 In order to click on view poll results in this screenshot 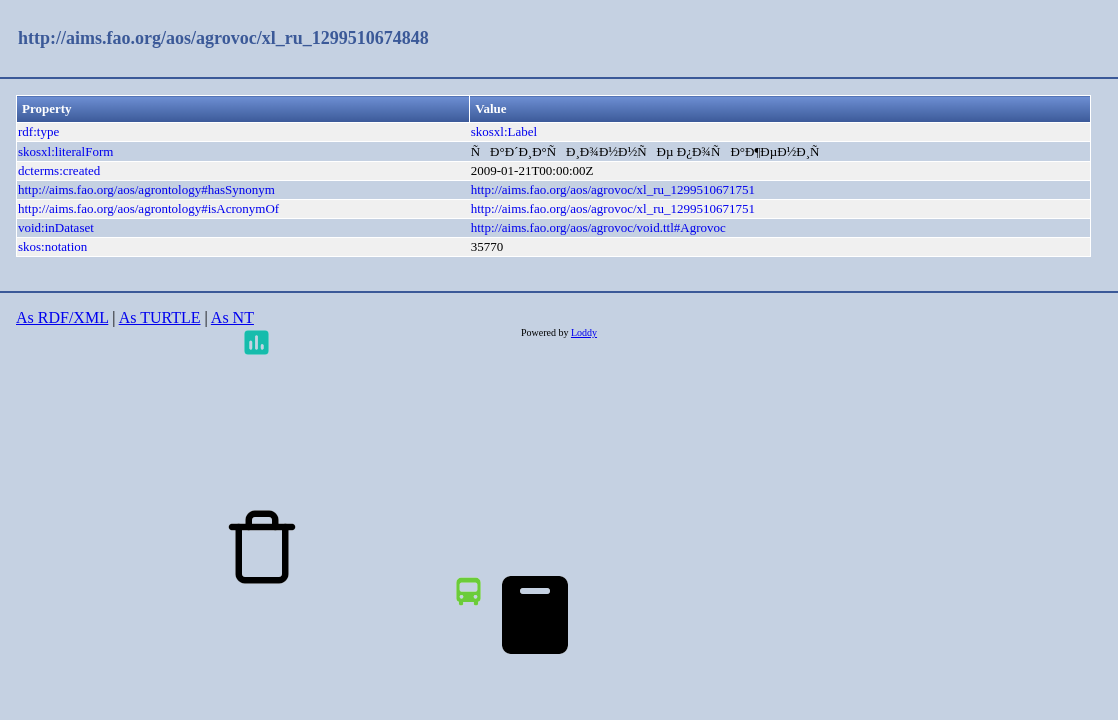, I will do `click(256, 342)`.